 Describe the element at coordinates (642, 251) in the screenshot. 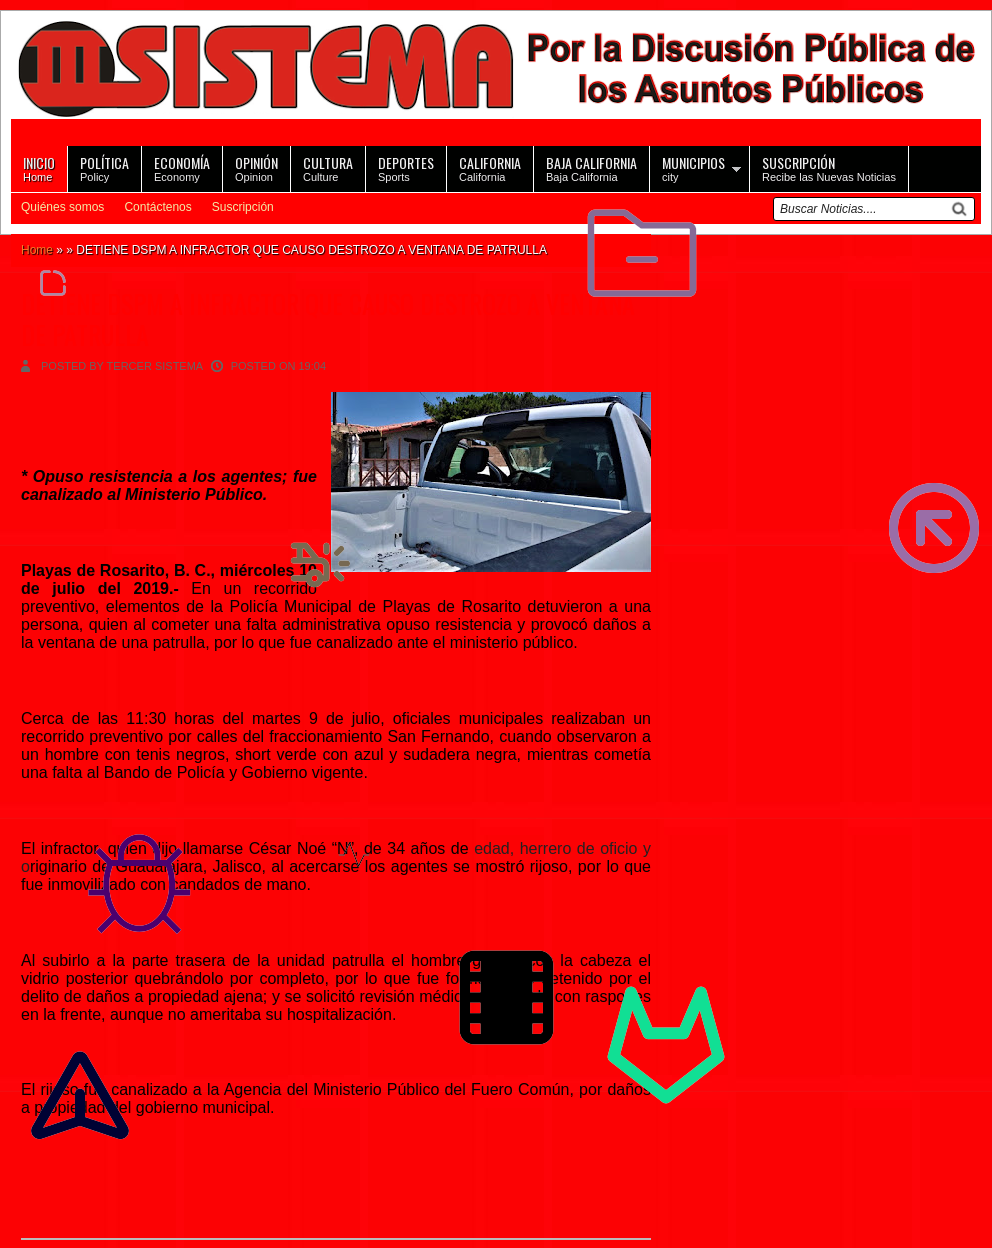

I see `remove a folder` at that location.